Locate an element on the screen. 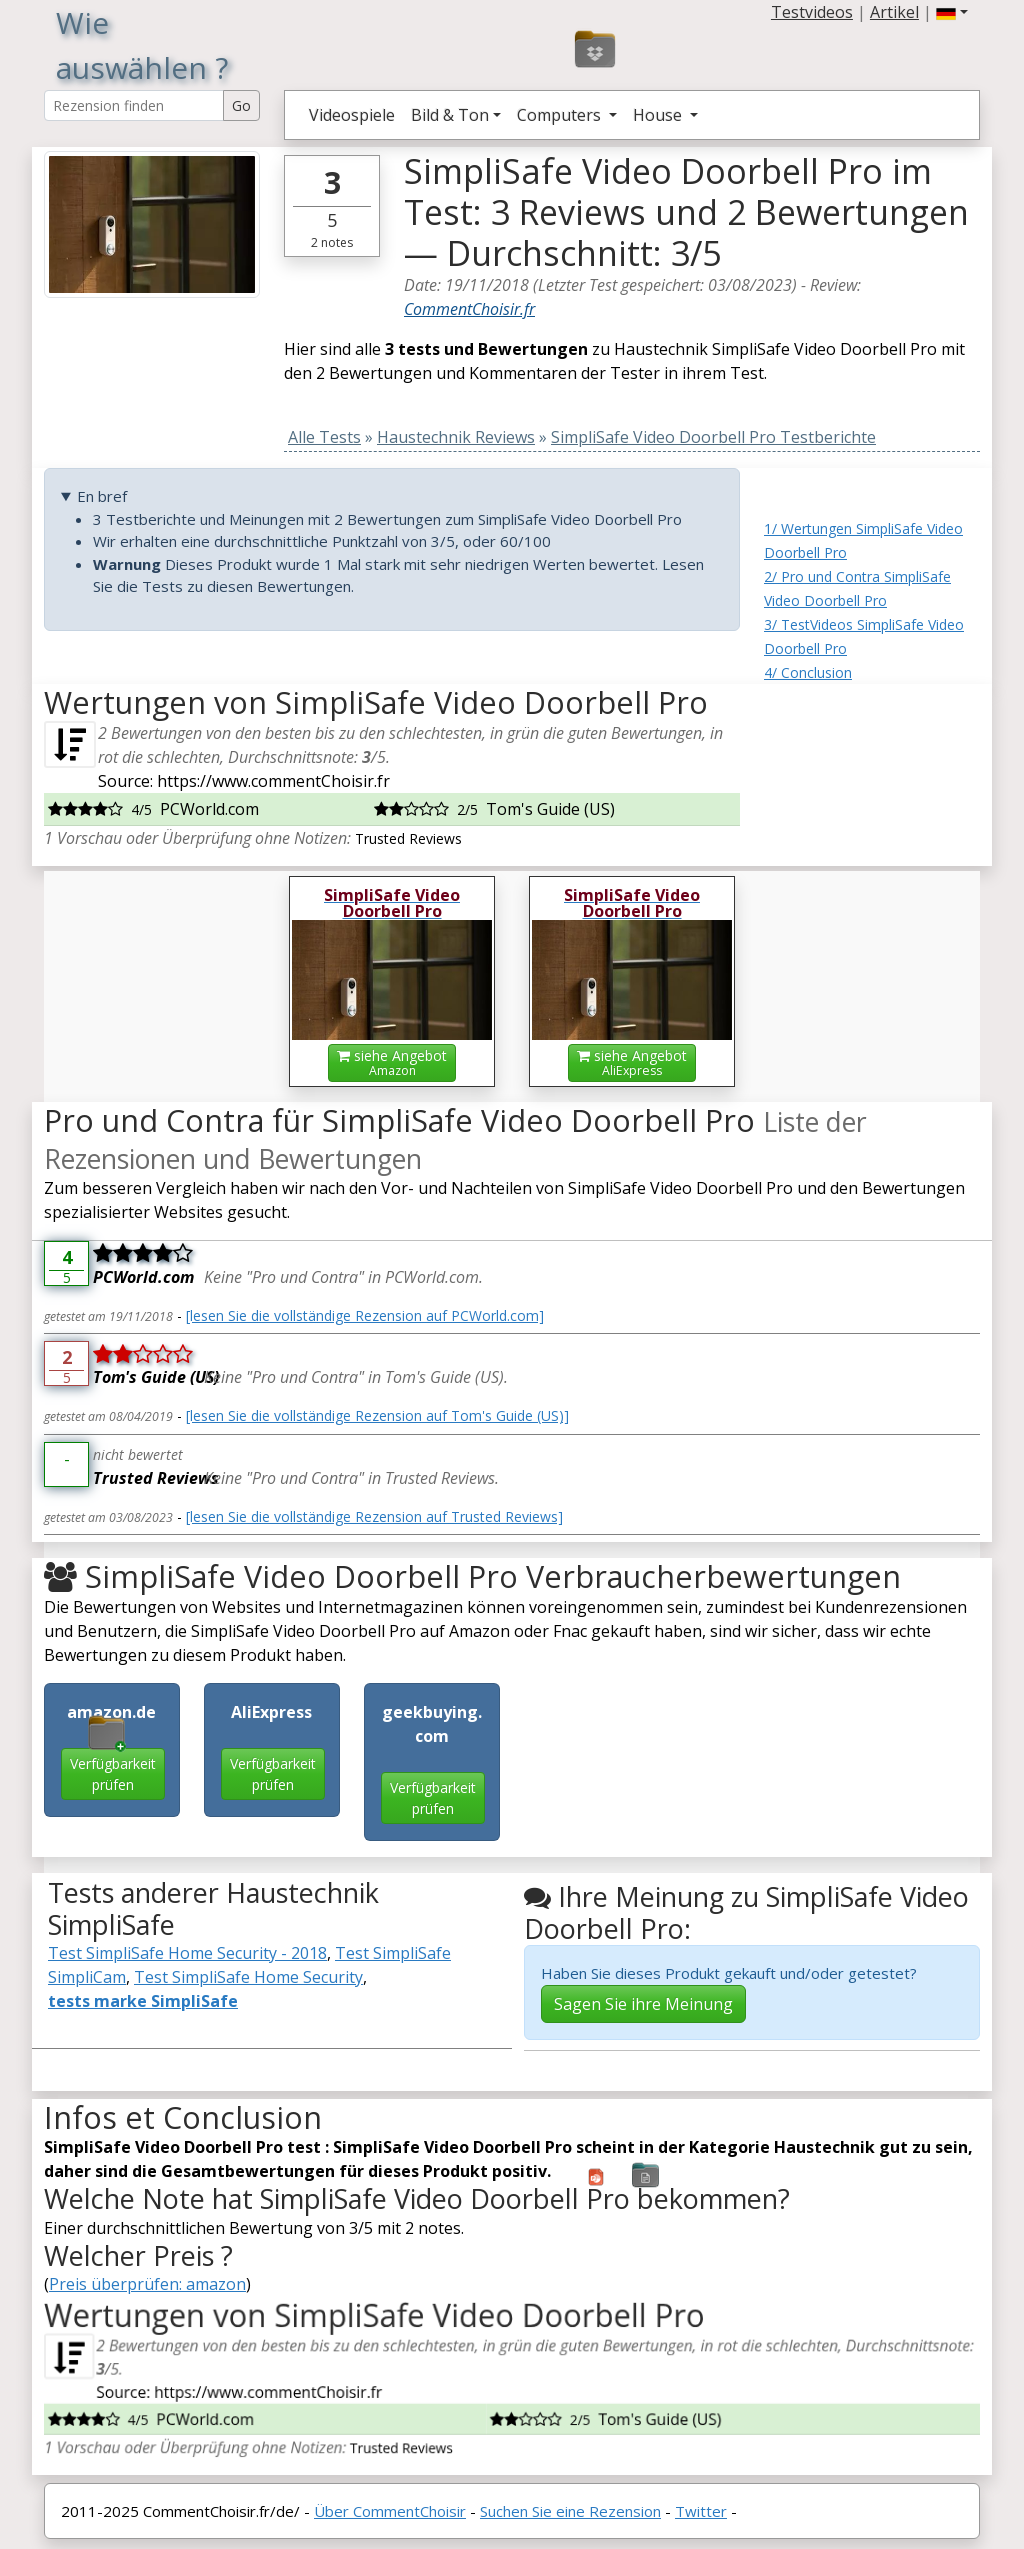  create a new folder is located at coordinates (106, 1732).